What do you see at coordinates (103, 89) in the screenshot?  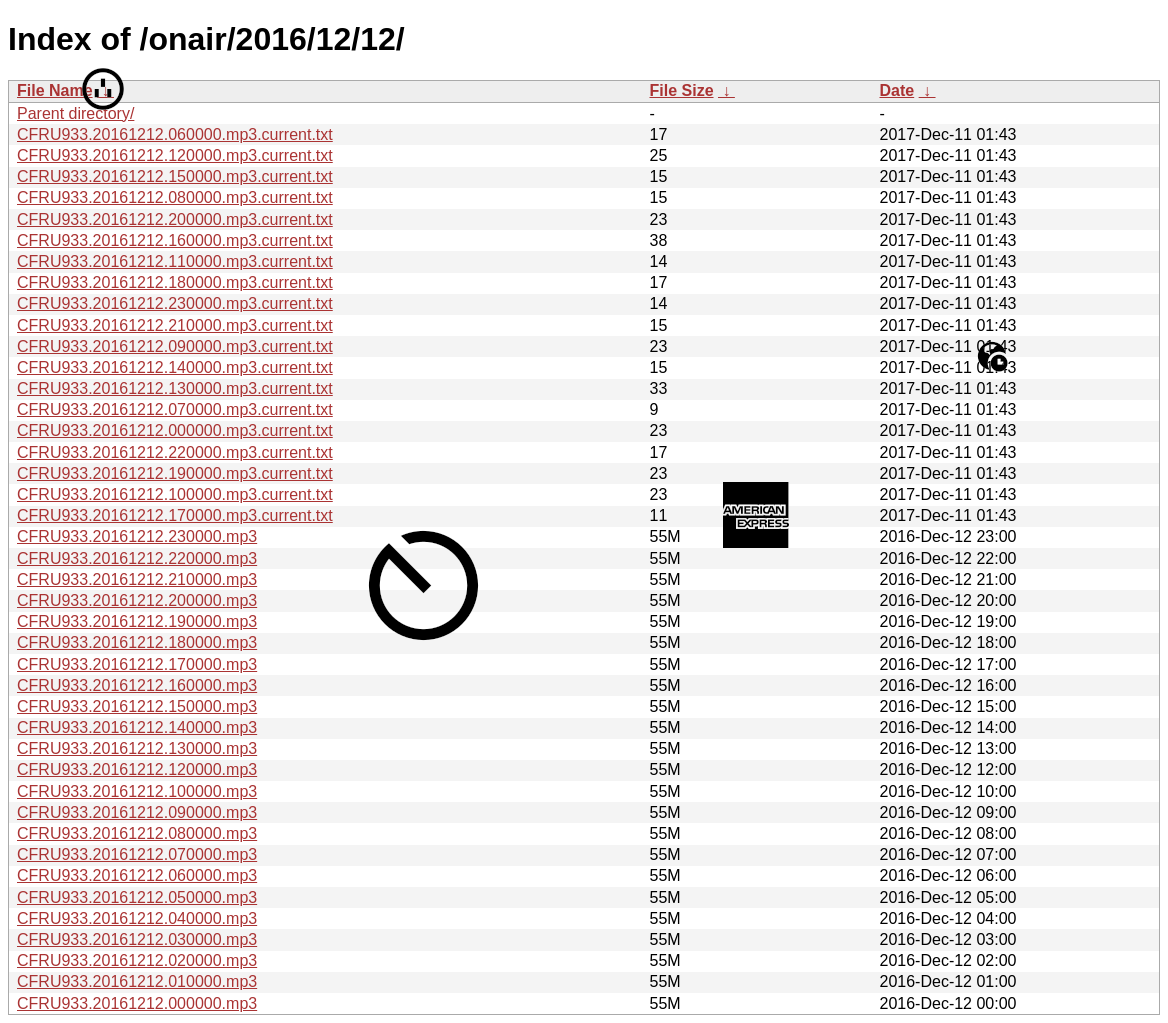 I see `electrical outlet or power socket indicator` at bounding box center [103, 89].